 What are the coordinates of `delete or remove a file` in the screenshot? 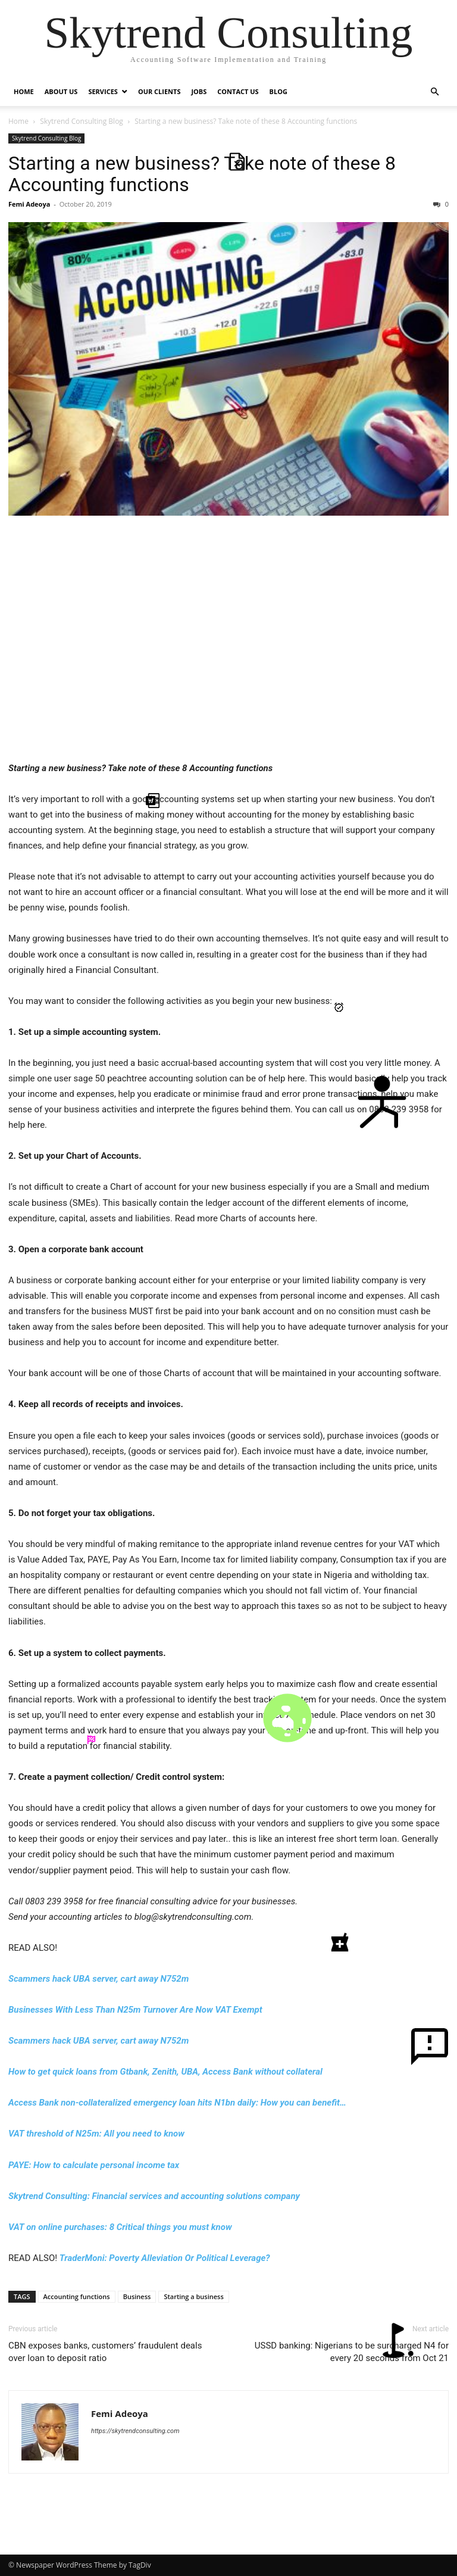 It's located at (237, 161).